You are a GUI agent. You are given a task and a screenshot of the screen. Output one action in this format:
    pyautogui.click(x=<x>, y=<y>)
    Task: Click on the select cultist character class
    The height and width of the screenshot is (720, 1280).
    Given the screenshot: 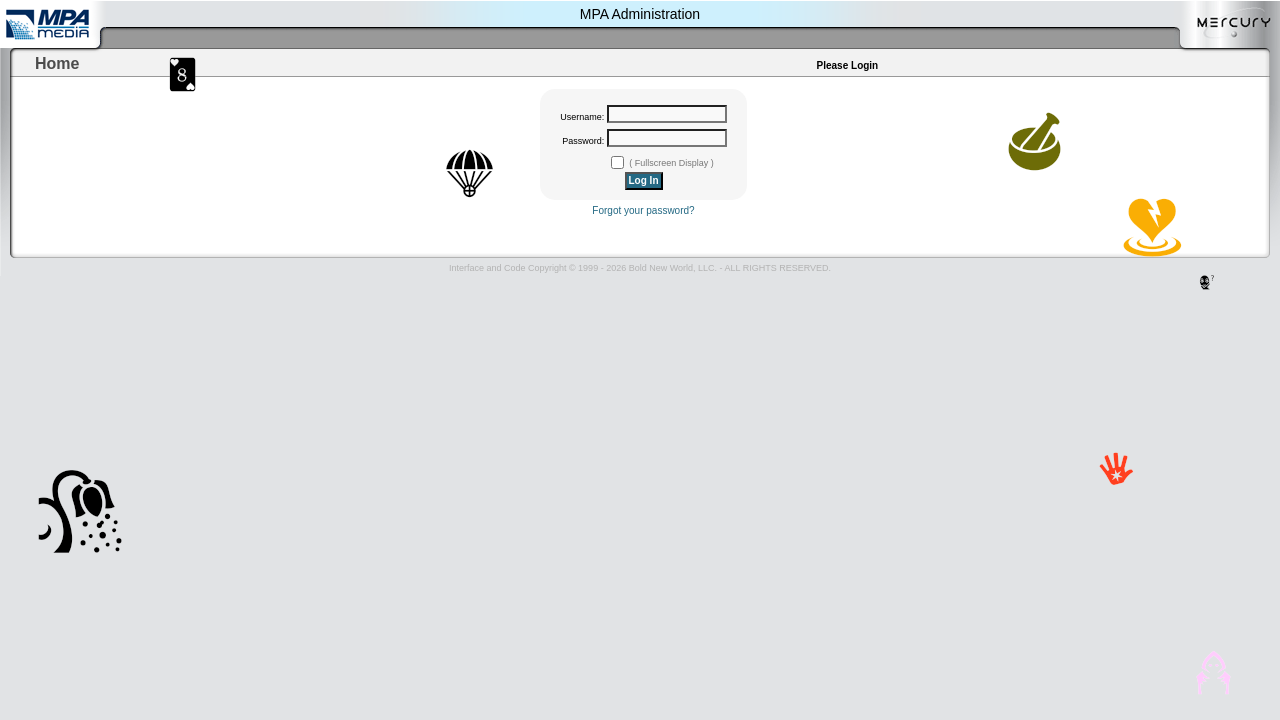 What is the action you would take?
    pyautogui.click(x=1213, y=672)
    